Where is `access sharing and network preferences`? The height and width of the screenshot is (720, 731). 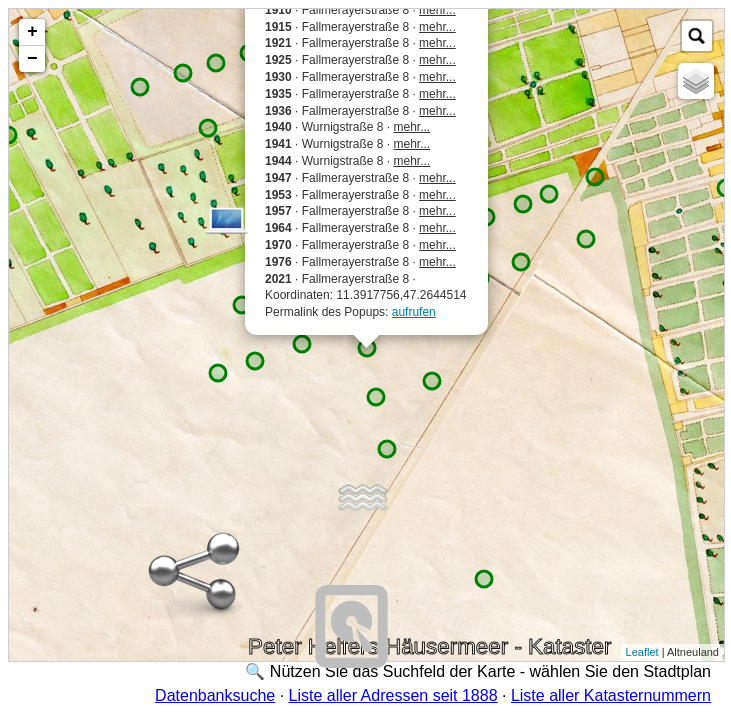
access sharing and network preferences is located at coordinates (192, 568).